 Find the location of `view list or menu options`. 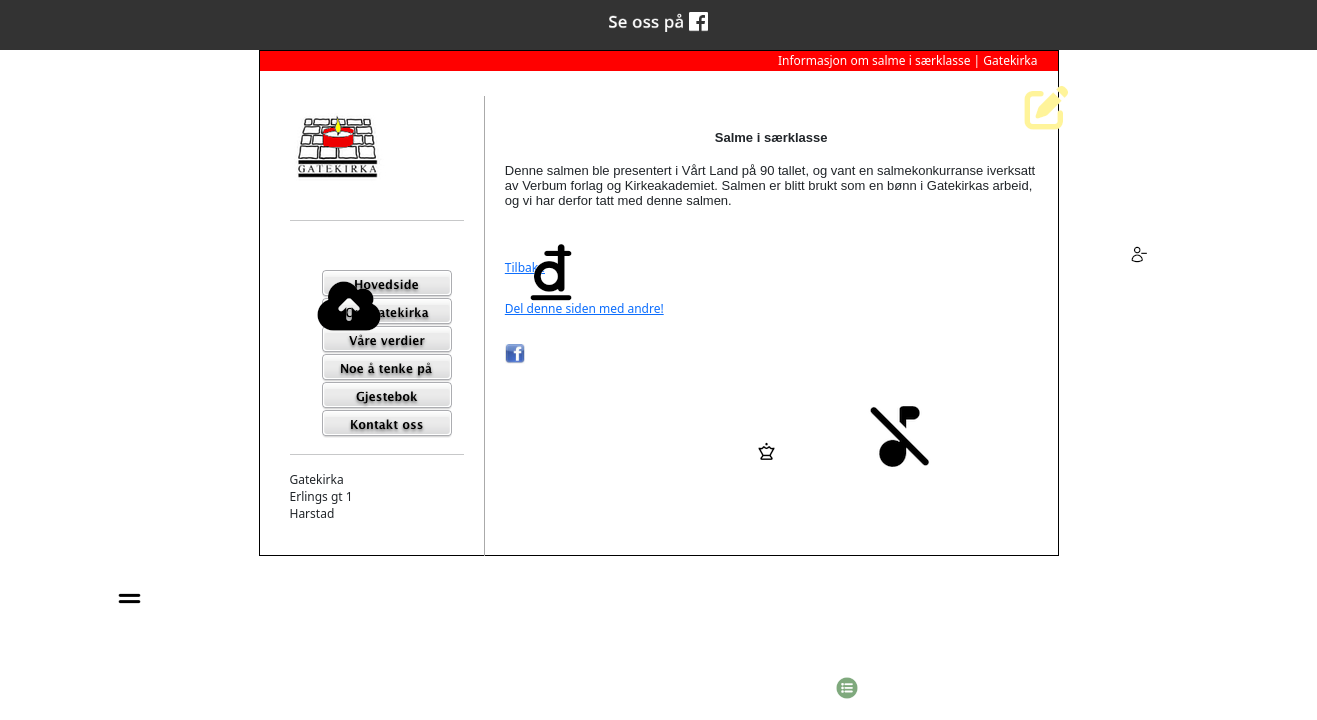

view list or menu options is located at coordinates (847, 688).